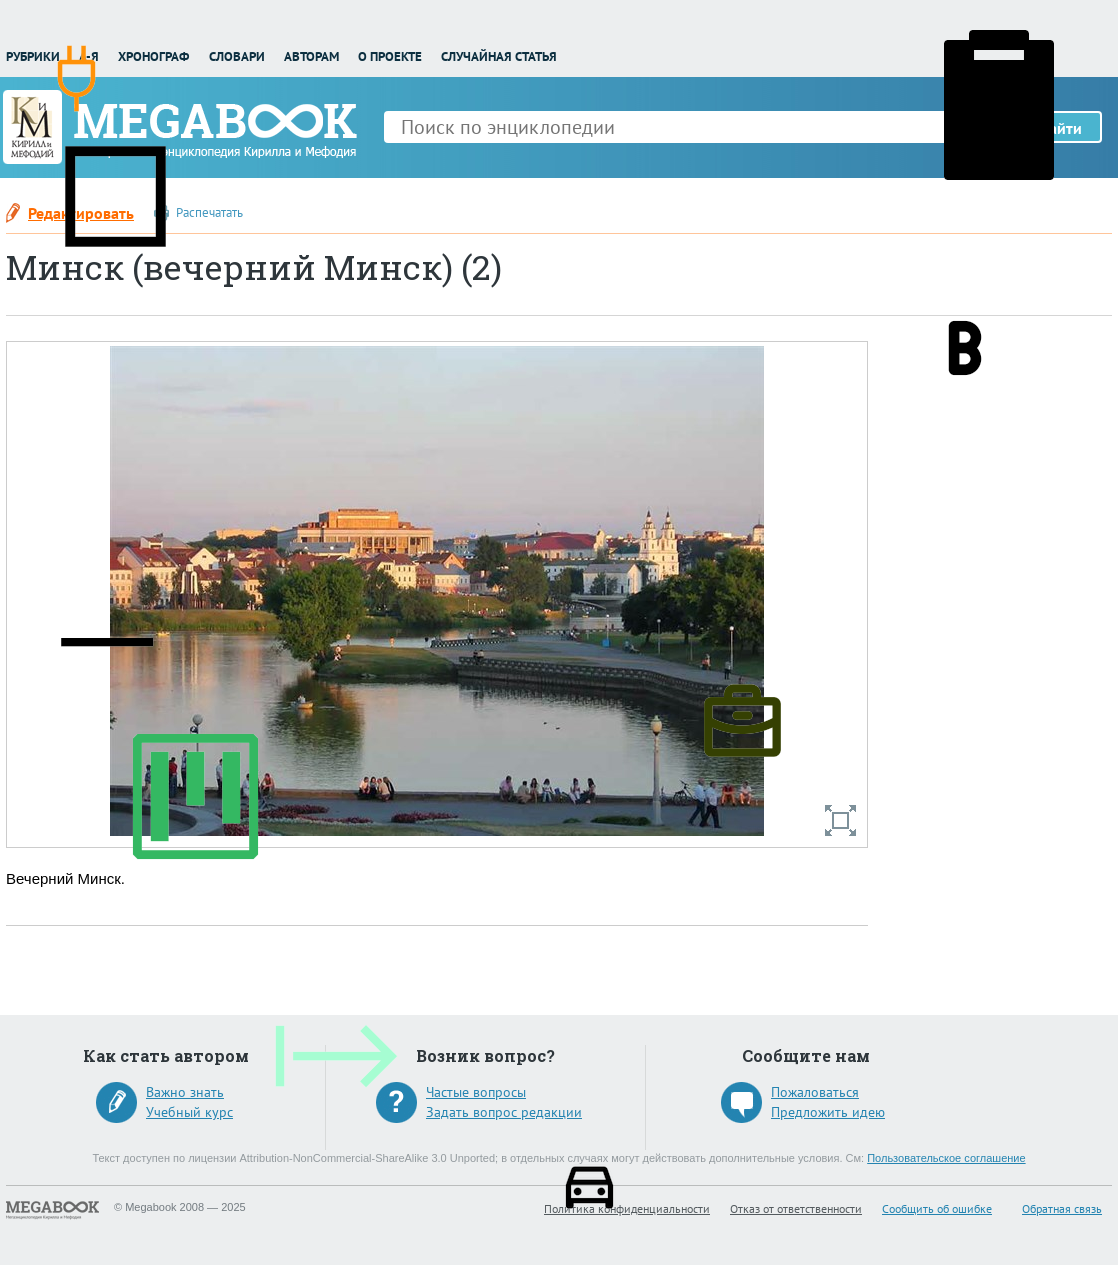 This screenshot has width=1118, height=1265. I want to click on maximize the current window, so click(115, 196).